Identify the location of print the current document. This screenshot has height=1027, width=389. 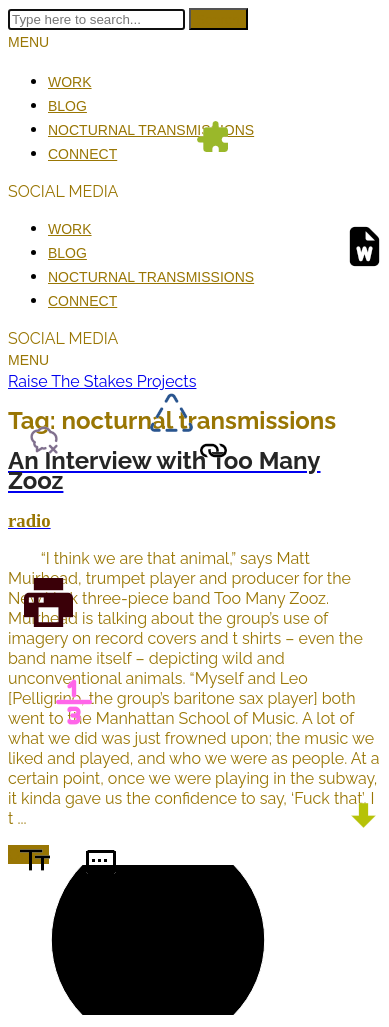
(48, 602).